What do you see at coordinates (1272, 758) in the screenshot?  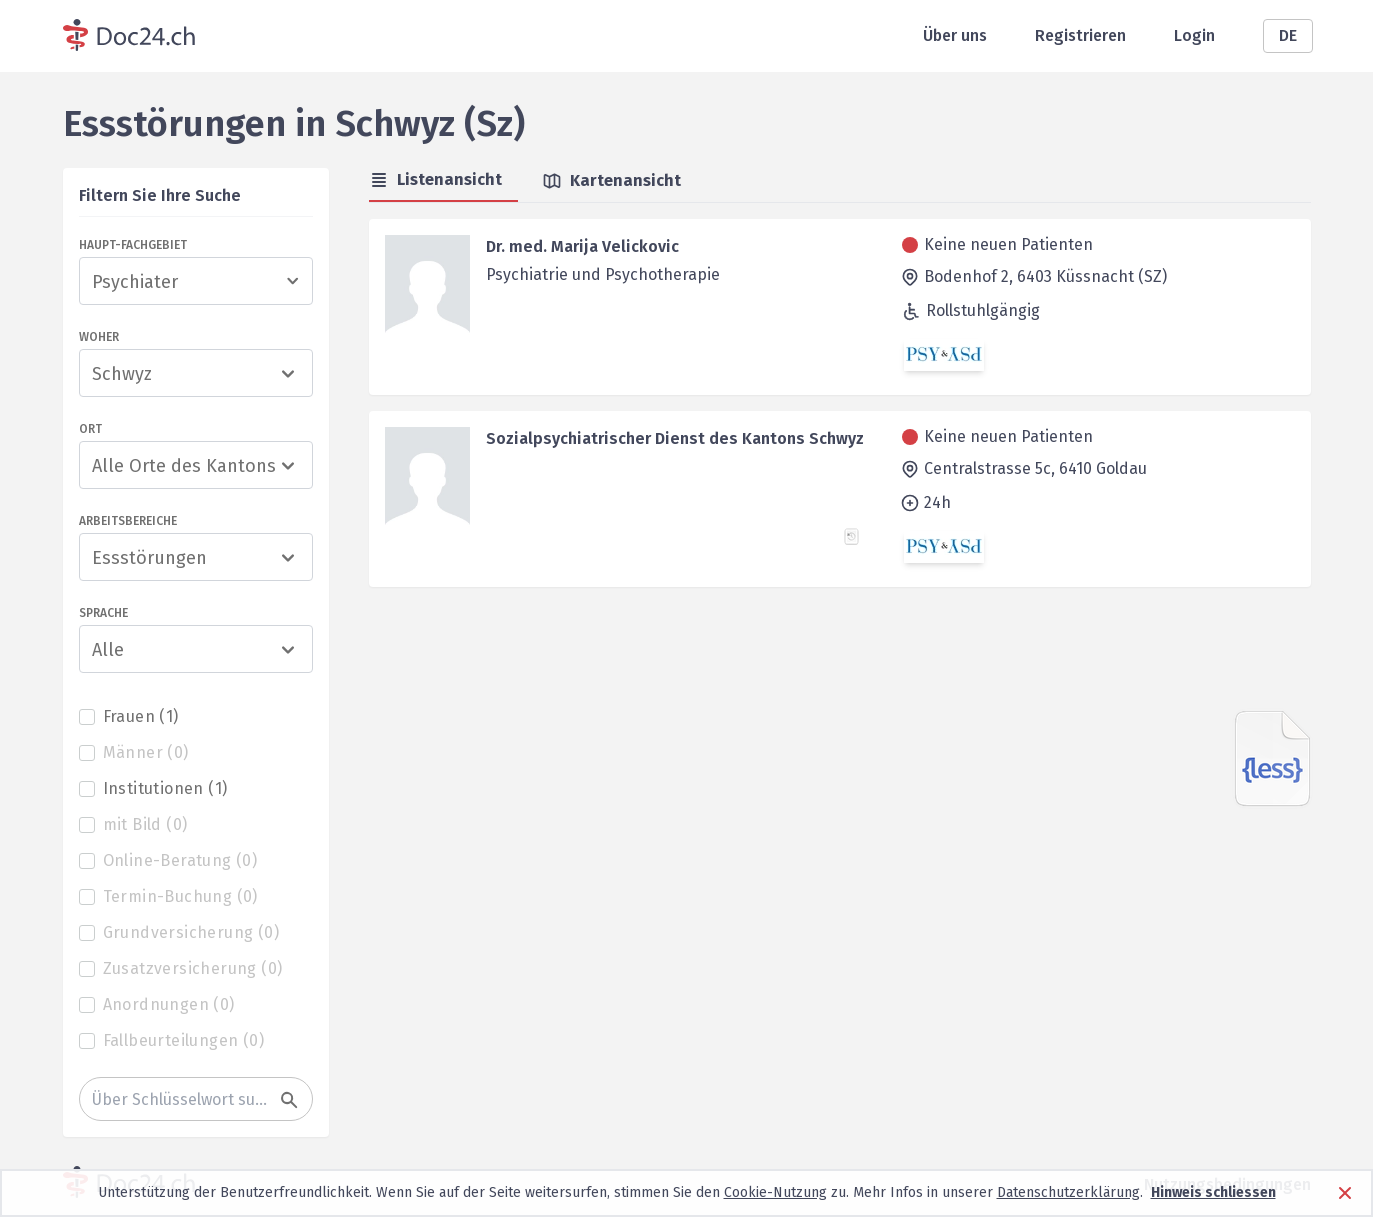 I see `a LESS stylesheet file` at bounding box center [1272, 758].